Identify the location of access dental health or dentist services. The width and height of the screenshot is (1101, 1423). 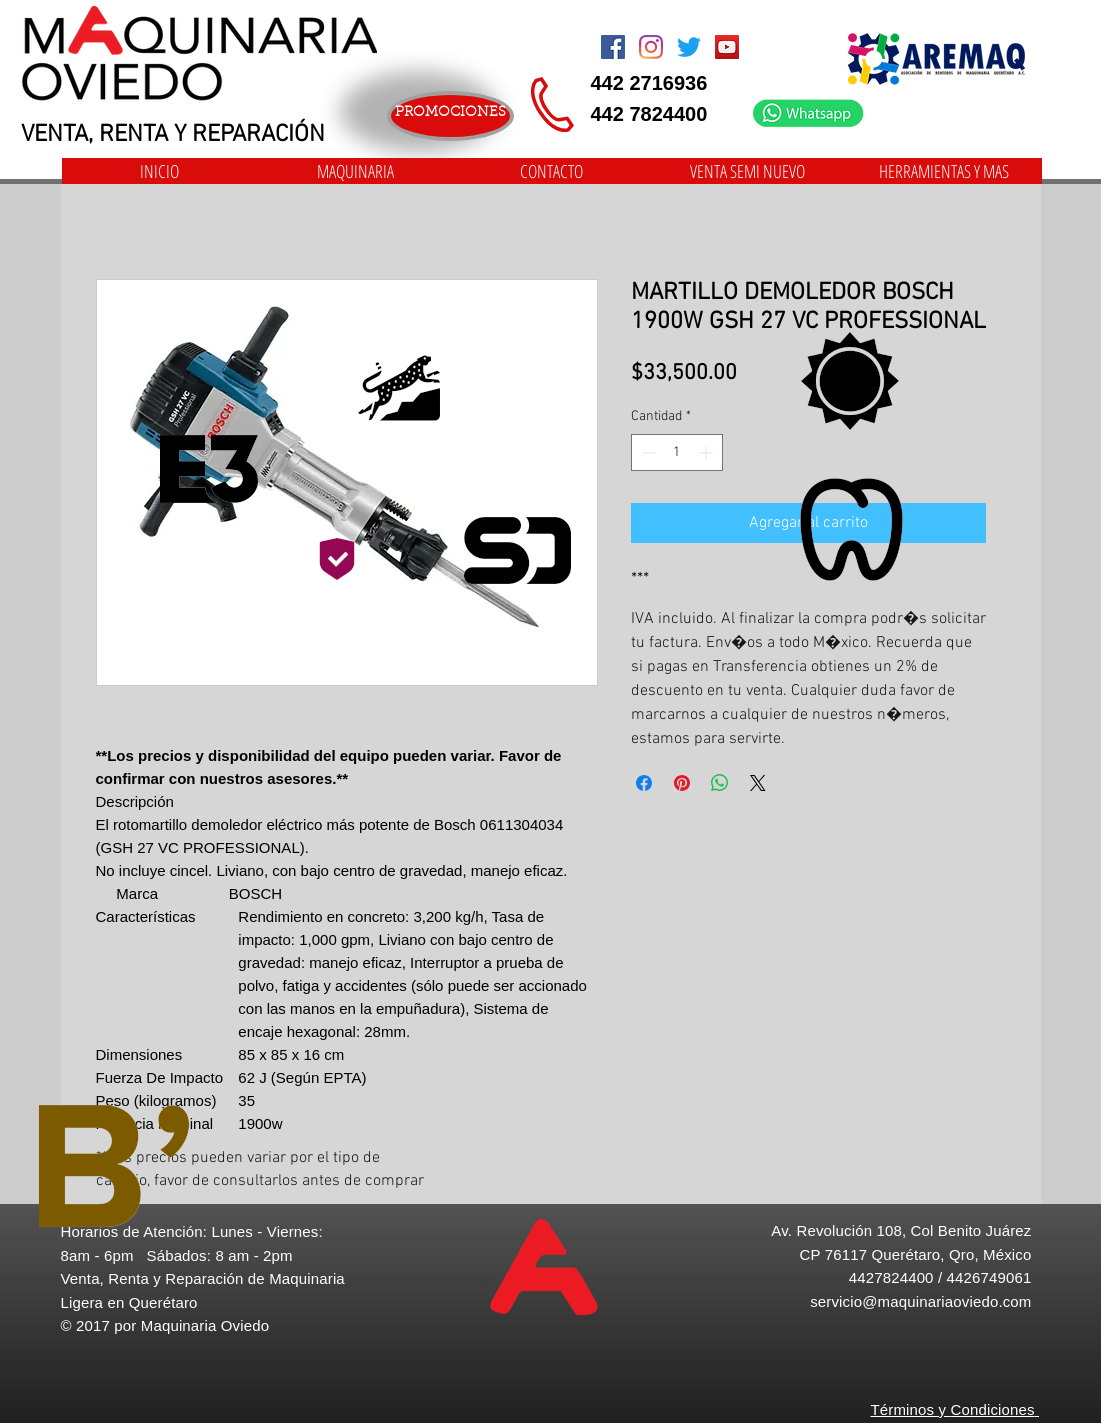
(851, 529).